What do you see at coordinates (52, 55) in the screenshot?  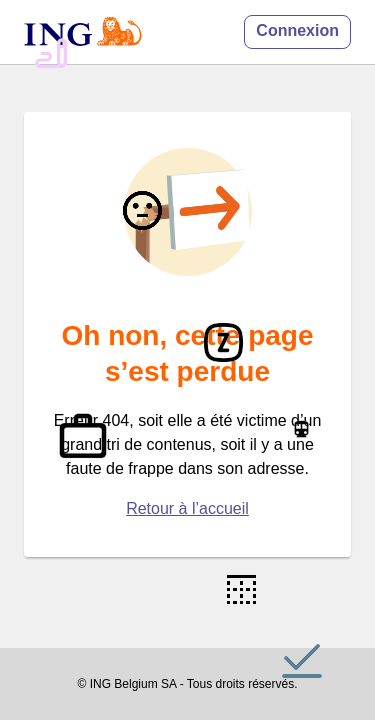 I see `compose or write new content` at bounding box center [52, 55].